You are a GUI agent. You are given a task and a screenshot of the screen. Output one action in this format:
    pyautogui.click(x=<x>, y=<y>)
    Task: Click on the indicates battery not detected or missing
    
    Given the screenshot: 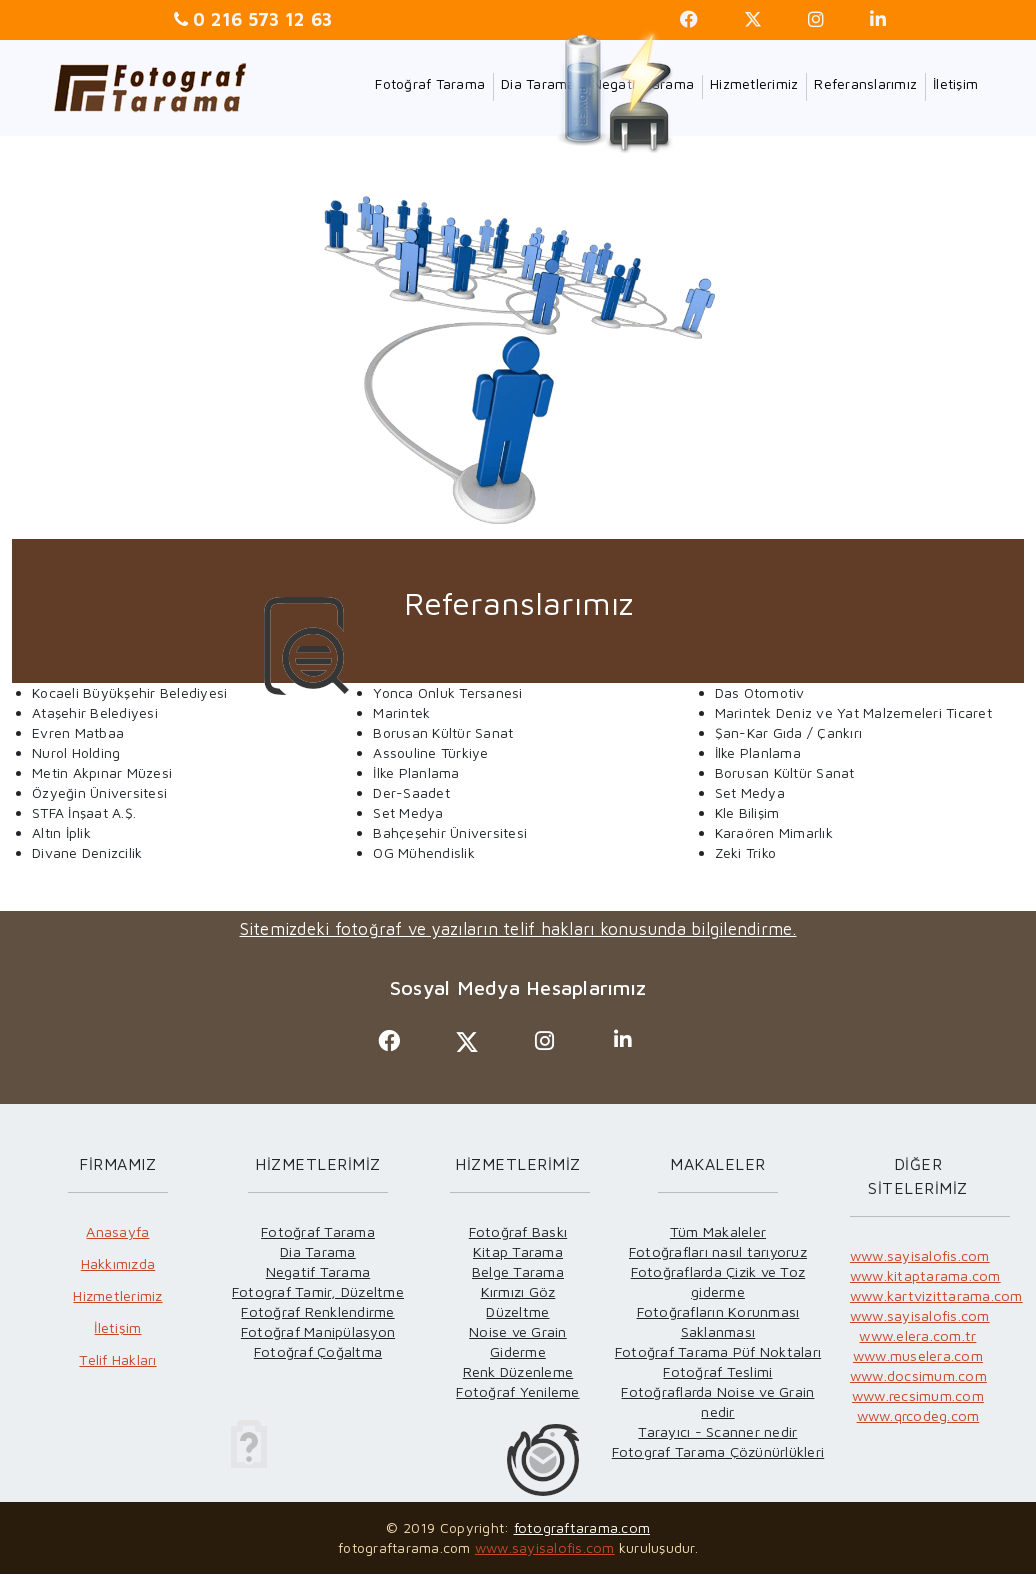 What is the action you would take?
    pyautogui.click(x=249, y=1444)
    